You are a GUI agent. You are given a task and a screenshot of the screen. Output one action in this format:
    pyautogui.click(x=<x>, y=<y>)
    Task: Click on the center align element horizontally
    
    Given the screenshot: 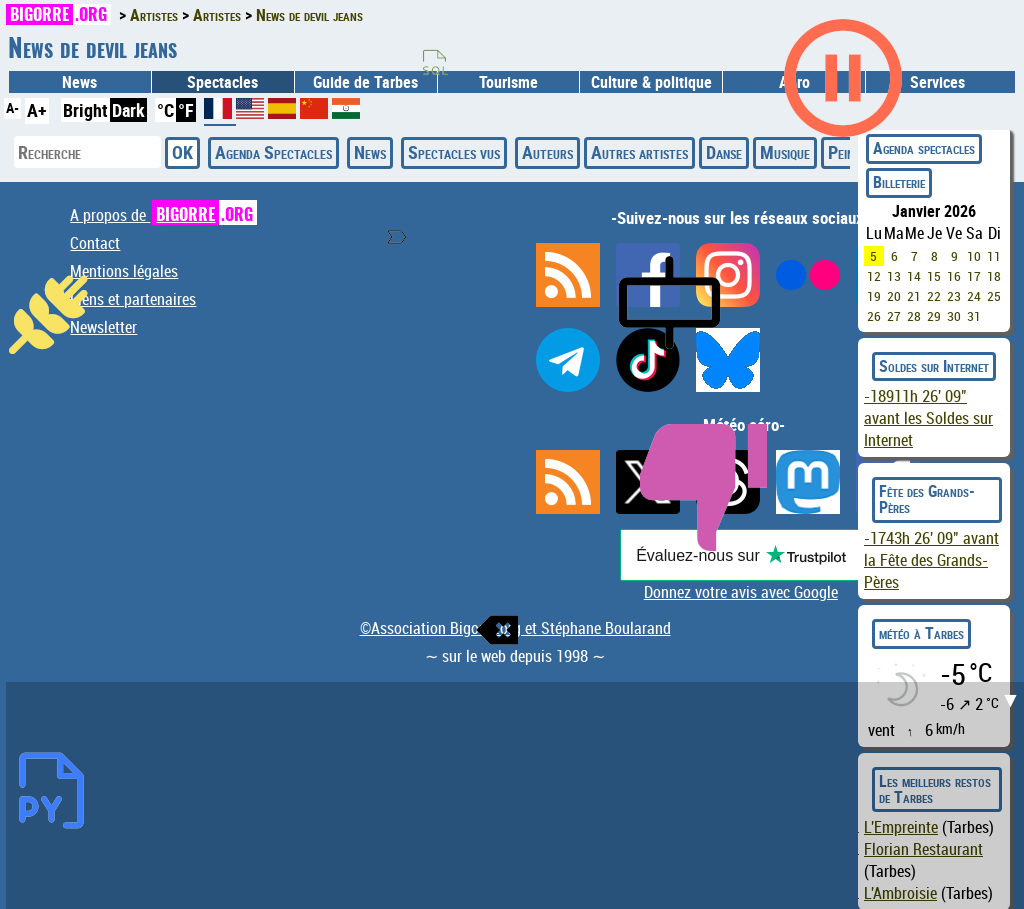 What is the action you would take?
    pyautogui.click(x=669, y=302)
    